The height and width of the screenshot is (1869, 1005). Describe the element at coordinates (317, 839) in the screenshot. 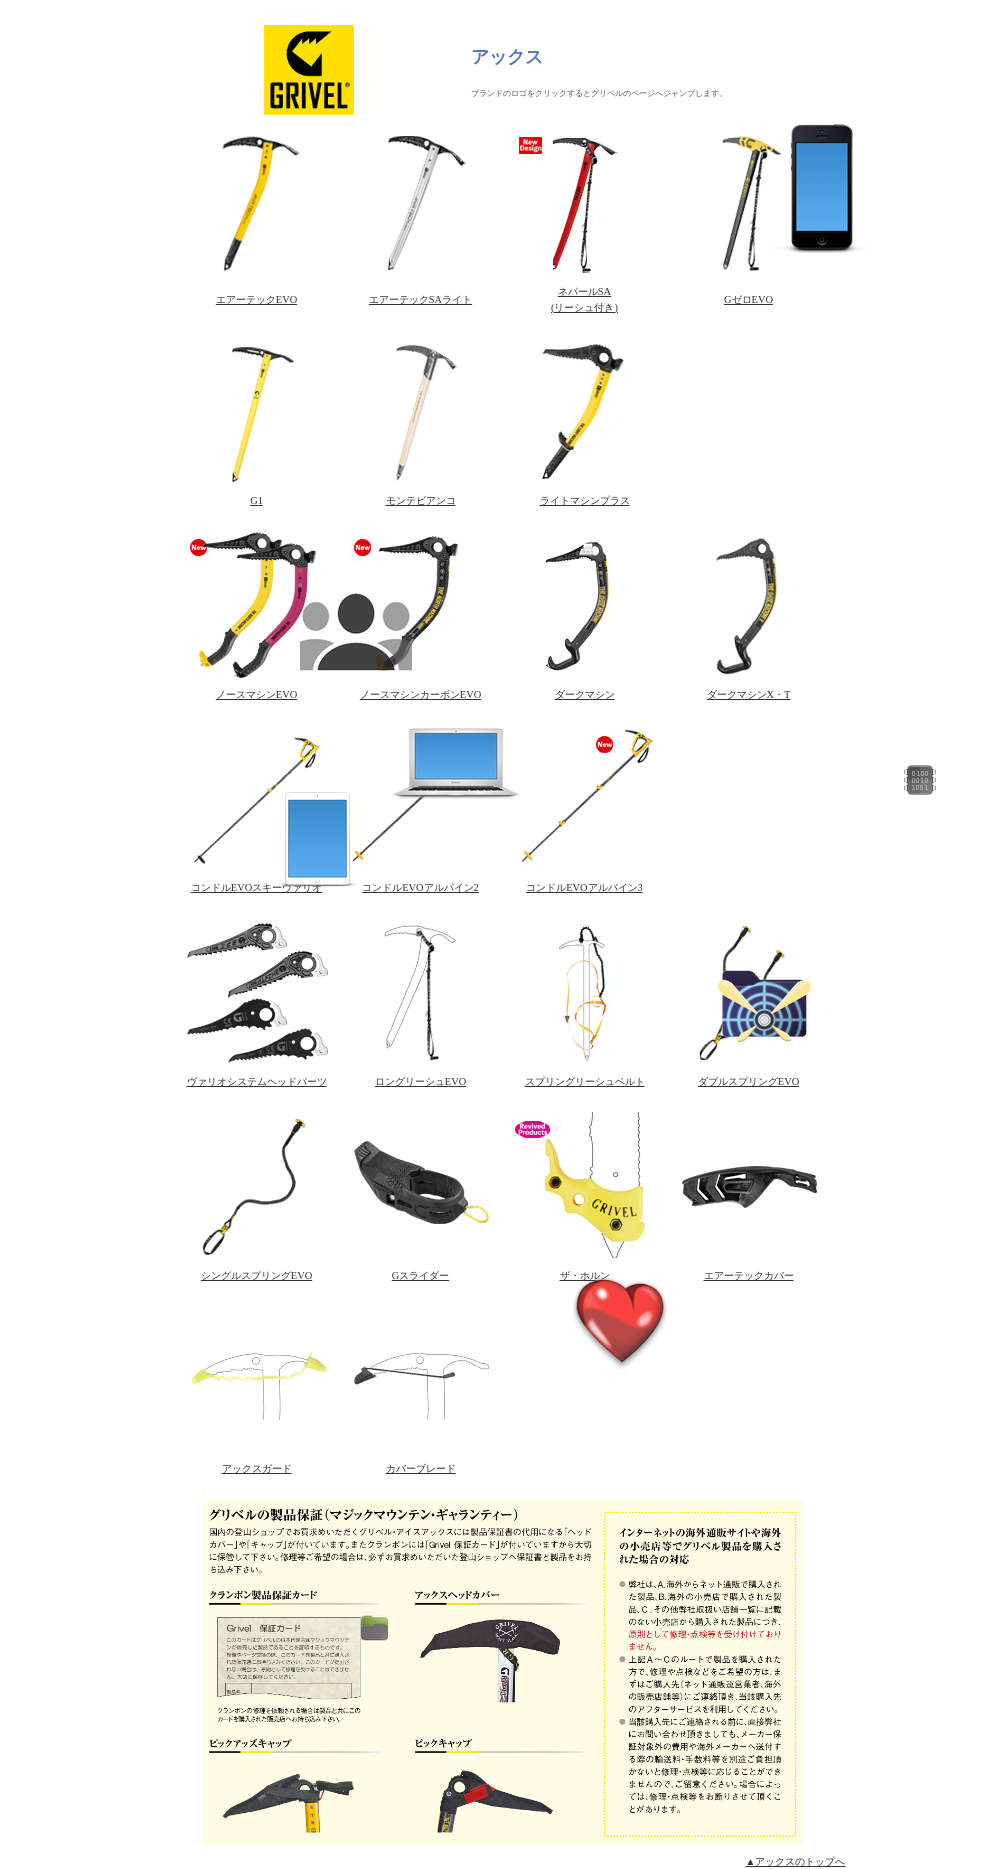

I see `iPad device connected to this computer` at that location.